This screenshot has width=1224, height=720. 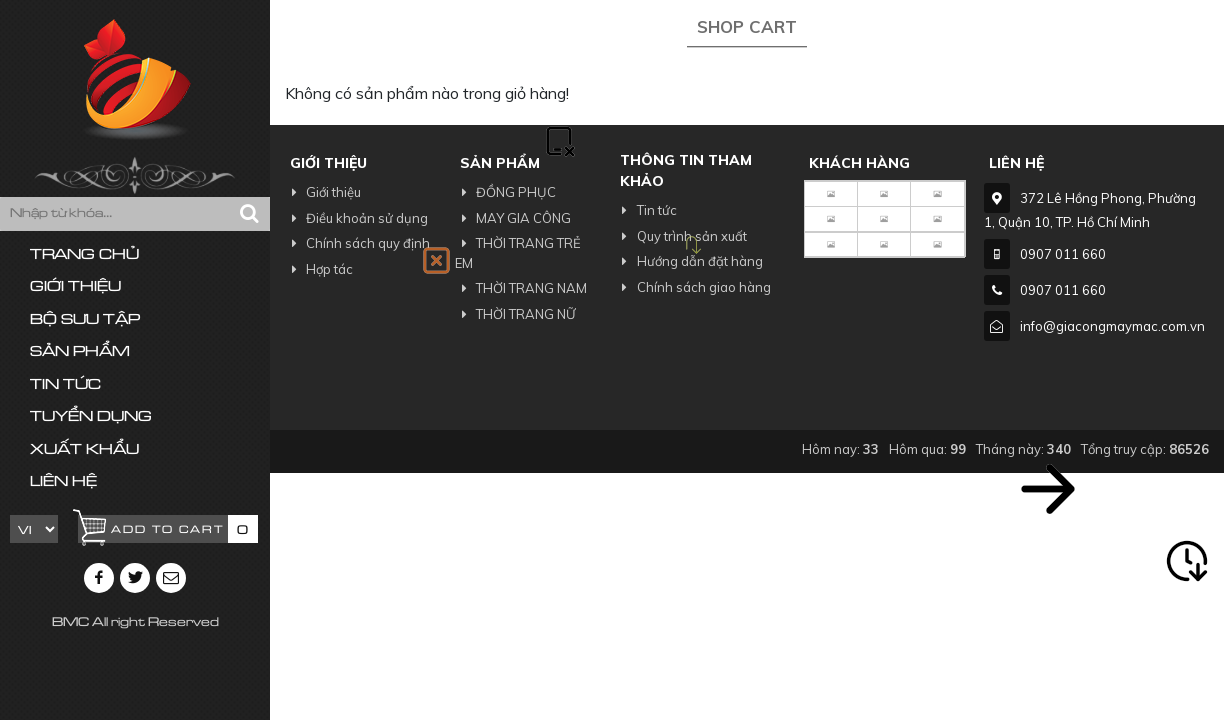 I want to click on navigate to the next item or screen, so click(x=1048, y=489).